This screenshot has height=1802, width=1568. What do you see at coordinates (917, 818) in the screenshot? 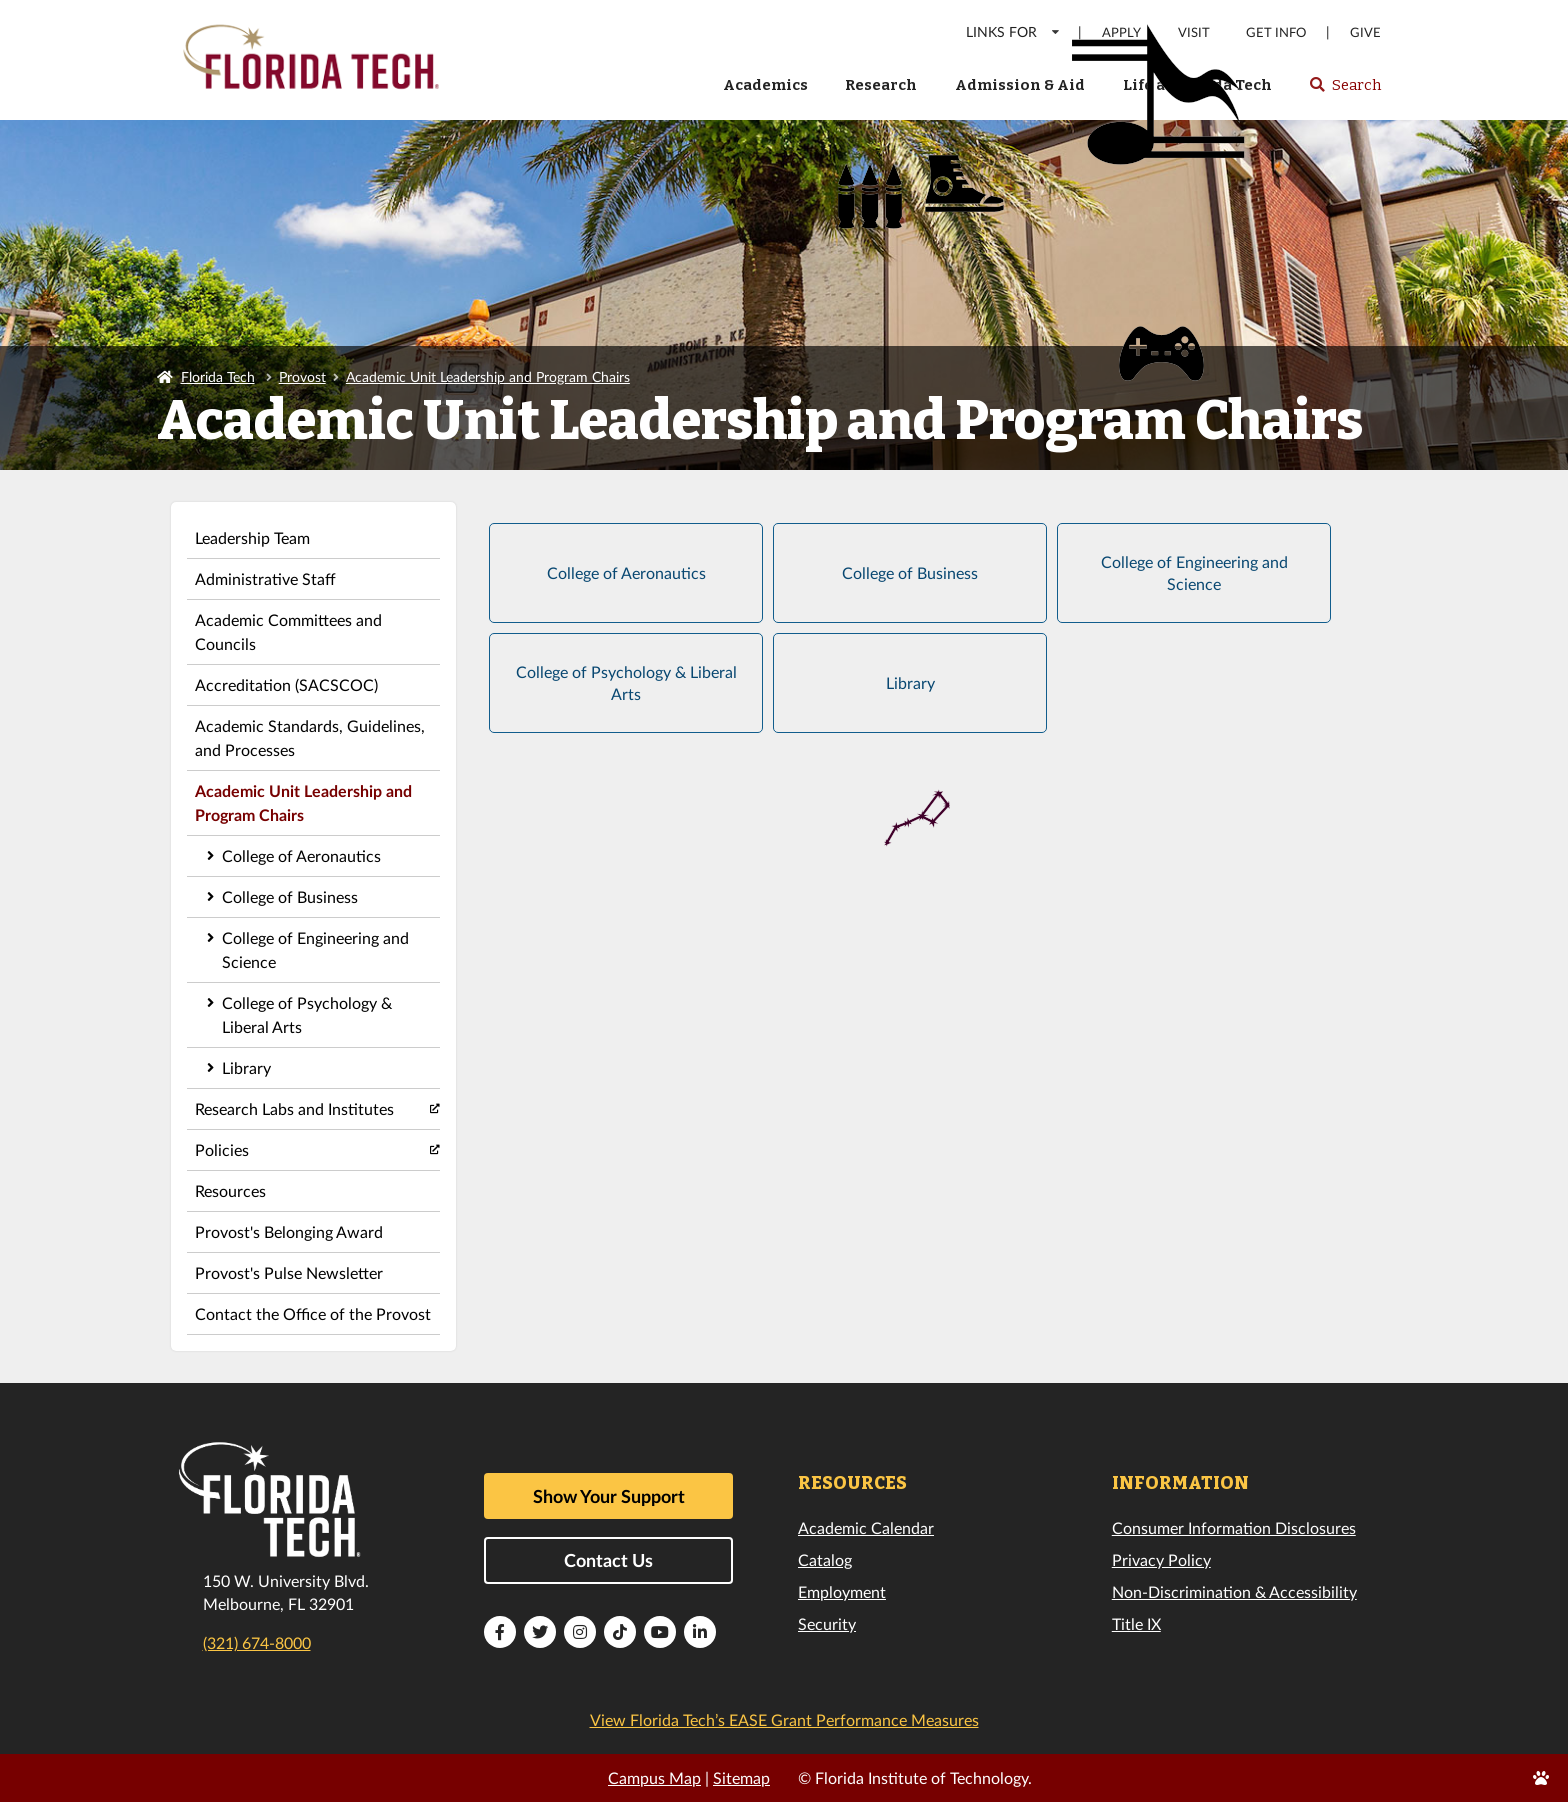
I see `view ursa major constellation` at bounding box center [917, 818].